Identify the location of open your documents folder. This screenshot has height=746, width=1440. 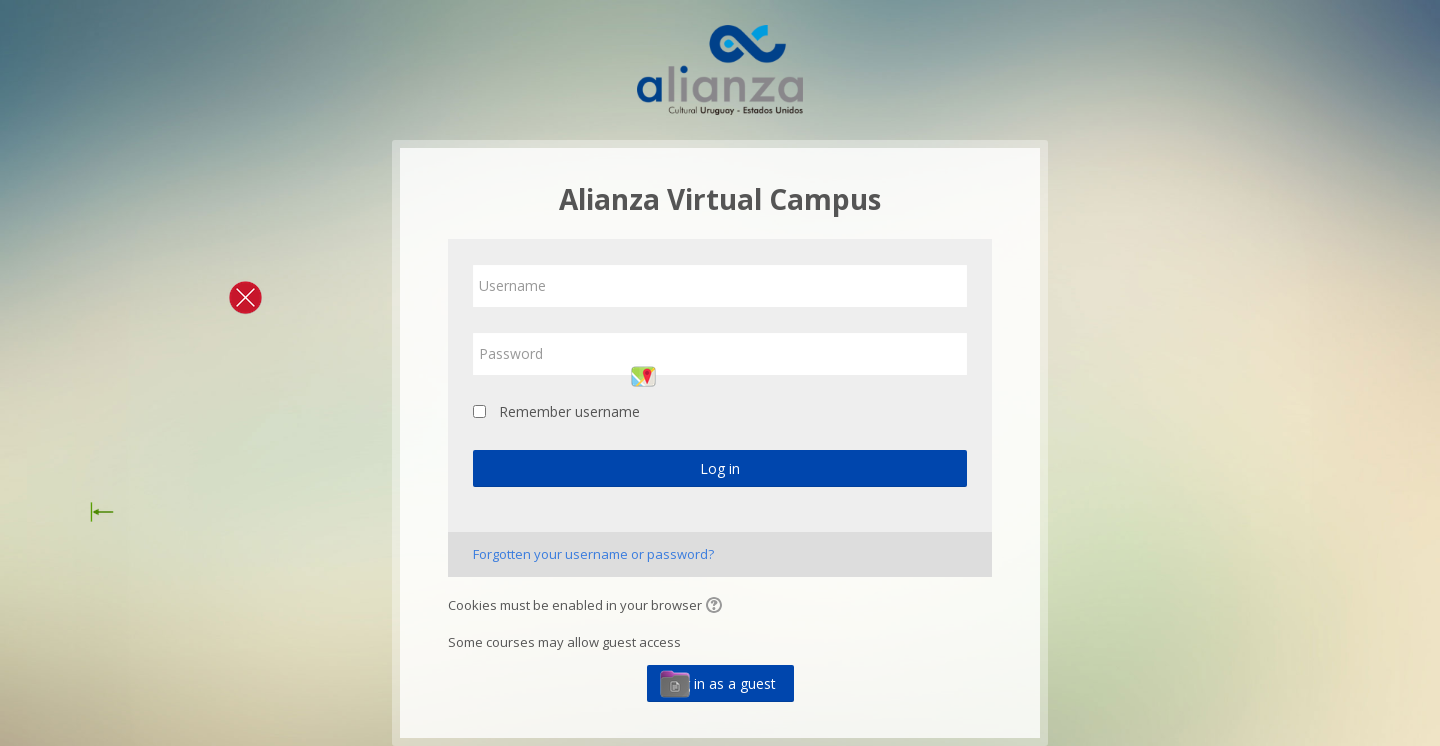
(675, 684).